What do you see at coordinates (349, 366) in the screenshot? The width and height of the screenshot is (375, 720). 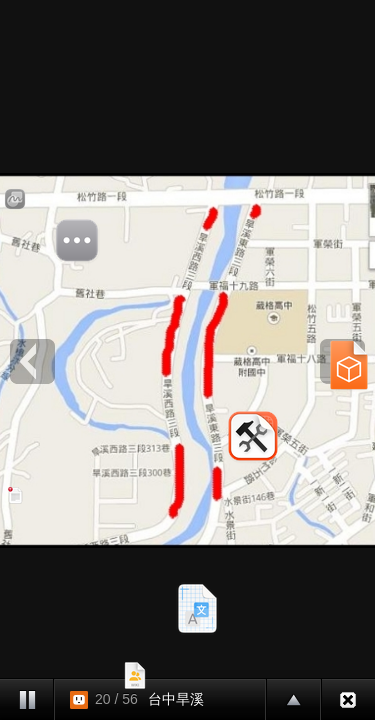 I see `open a blender 3d project file` at bounding box center [349, 366].